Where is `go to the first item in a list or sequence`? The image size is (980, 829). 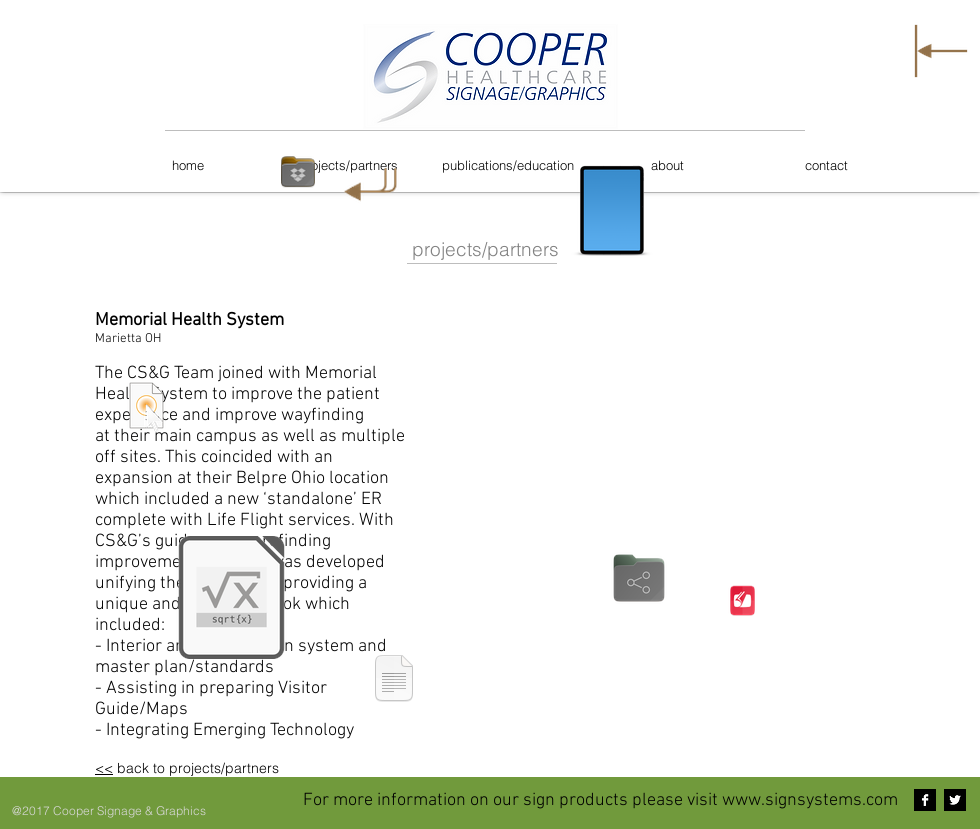 go to the first item in a list or sequence is located at coordinates (941, 51).